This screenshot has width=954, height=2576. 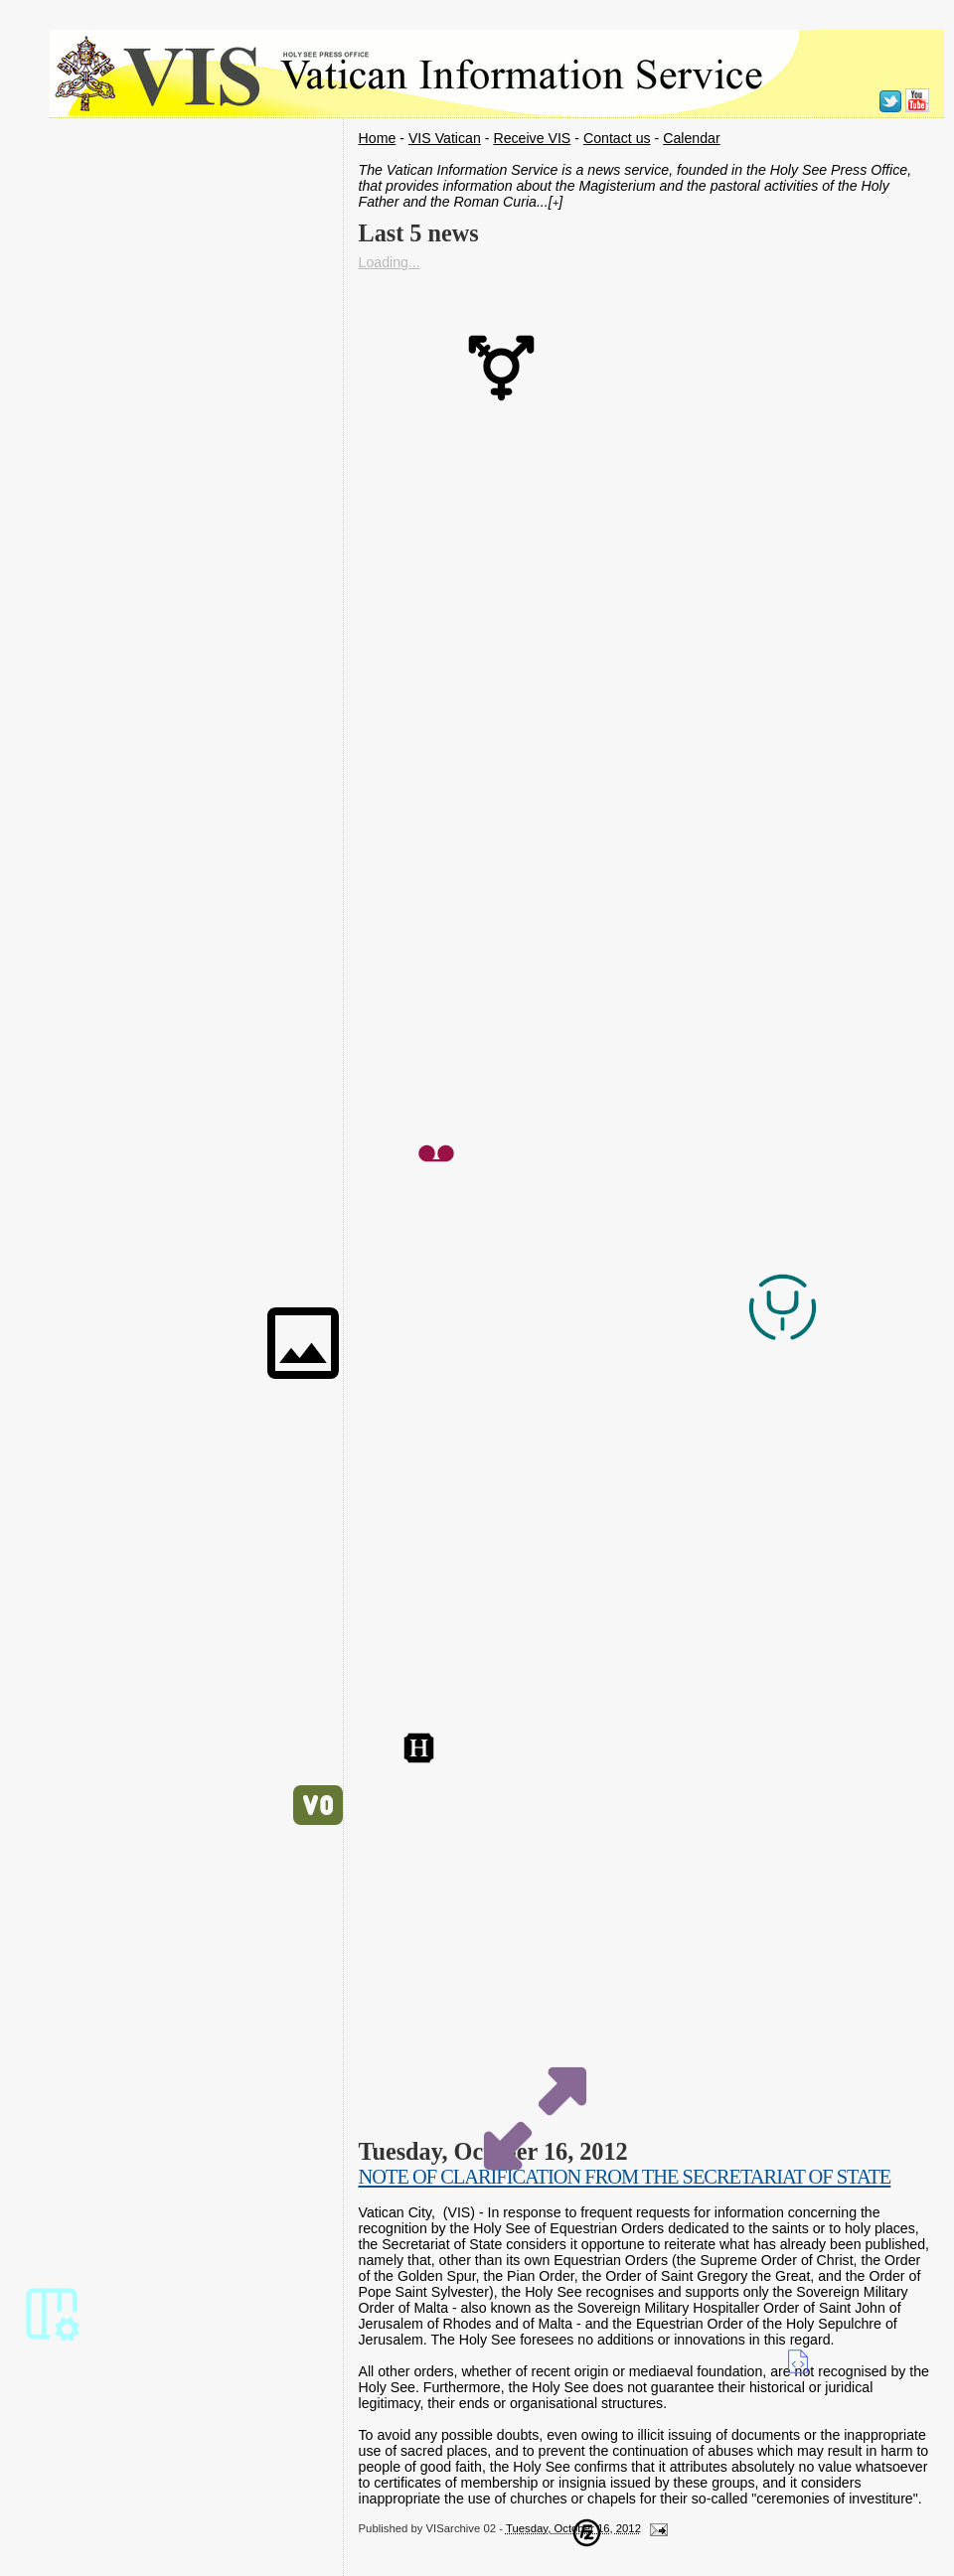 What do you see at coordinates (303, 1343) in the screenshot?
I see `view photos or images` at bounding box center [303, 1343].